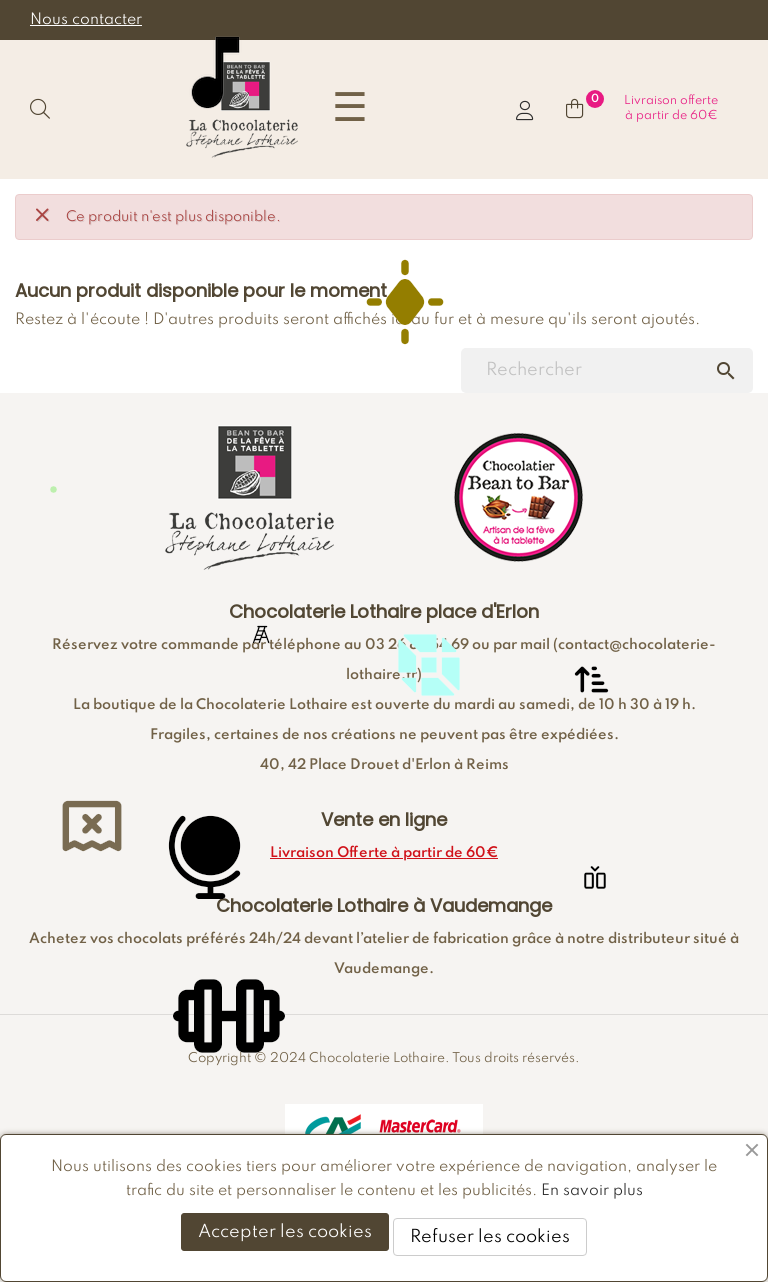 The image size is (768, 1282). Describe the element at coordinates (53, 462) in the screenshot. I see `no wifi signal available` at that location.